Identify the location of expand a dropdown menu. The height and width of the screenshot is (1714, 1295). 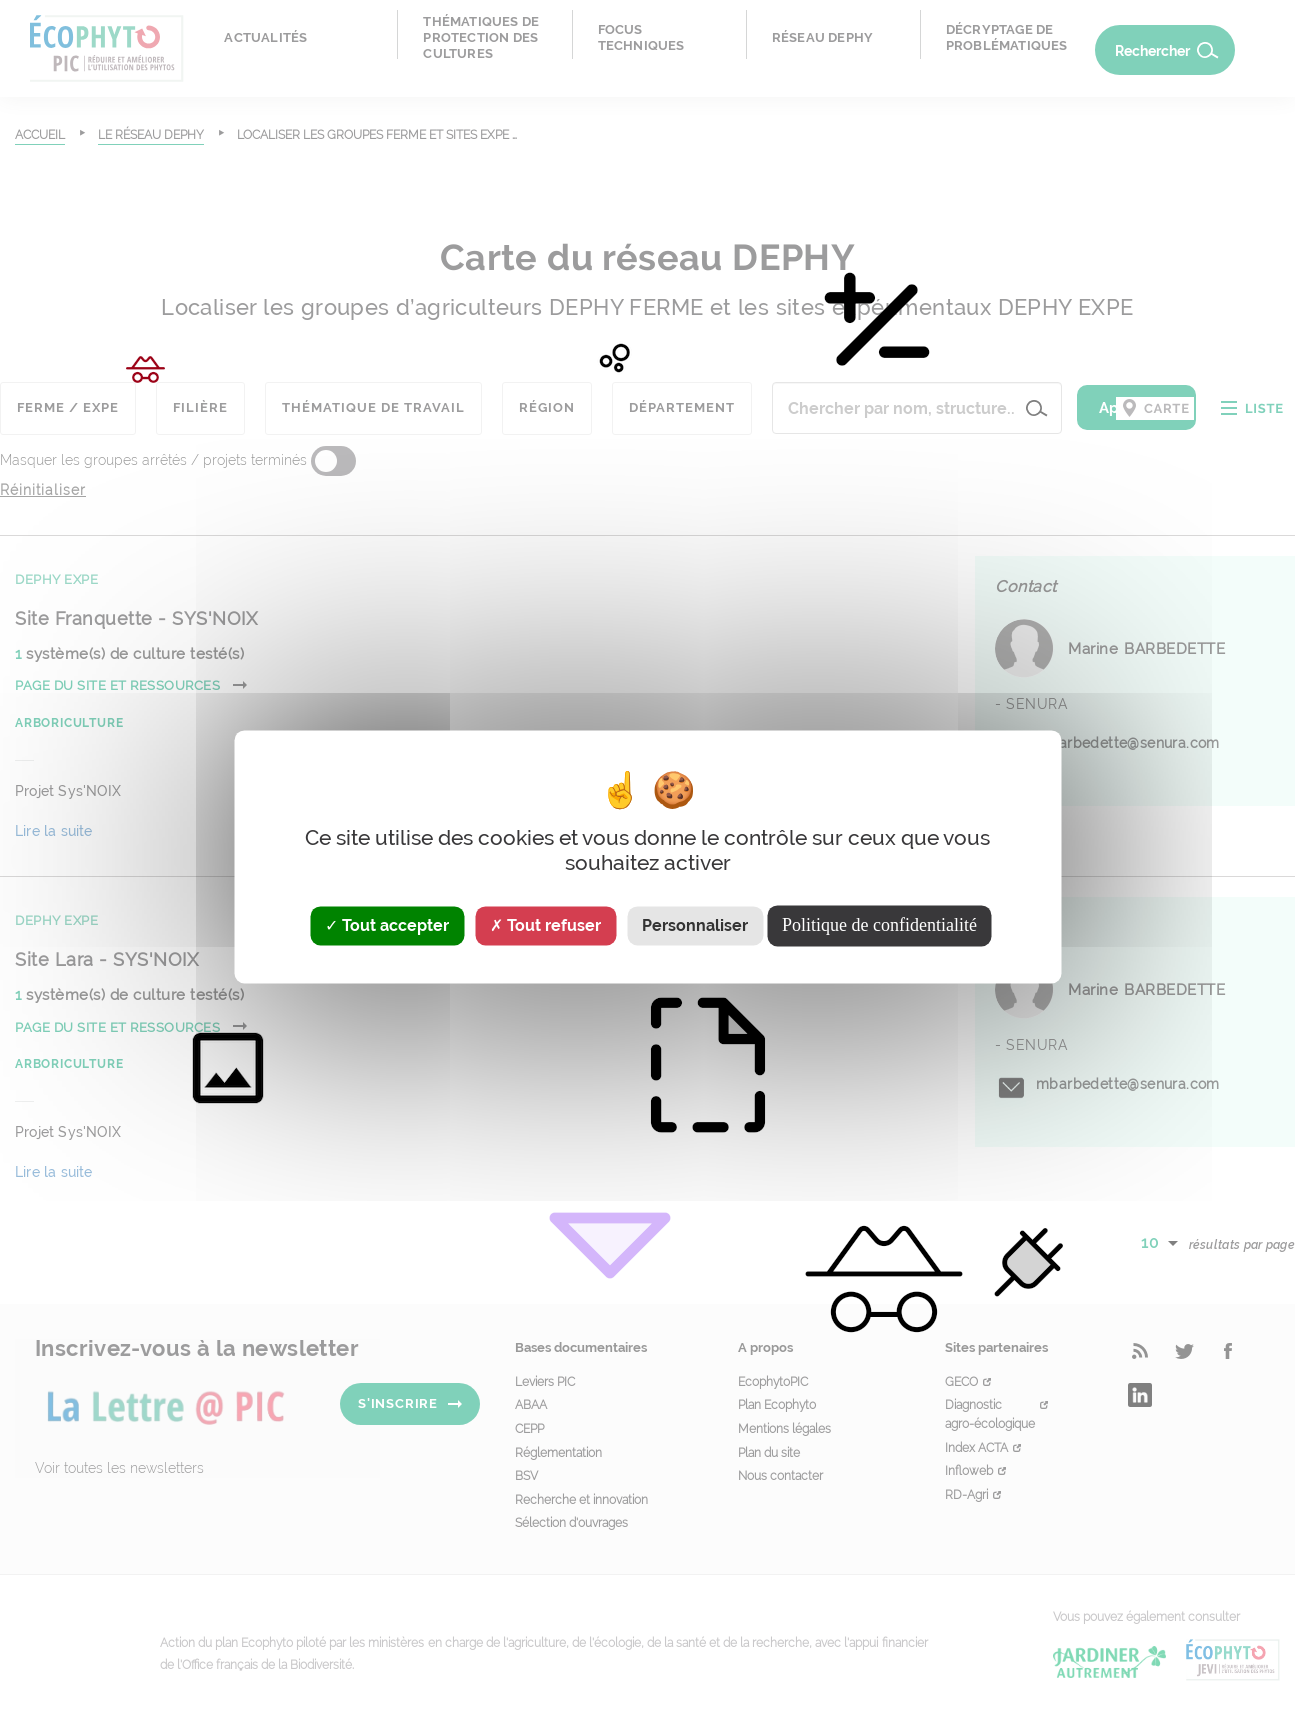
(610, 1240).